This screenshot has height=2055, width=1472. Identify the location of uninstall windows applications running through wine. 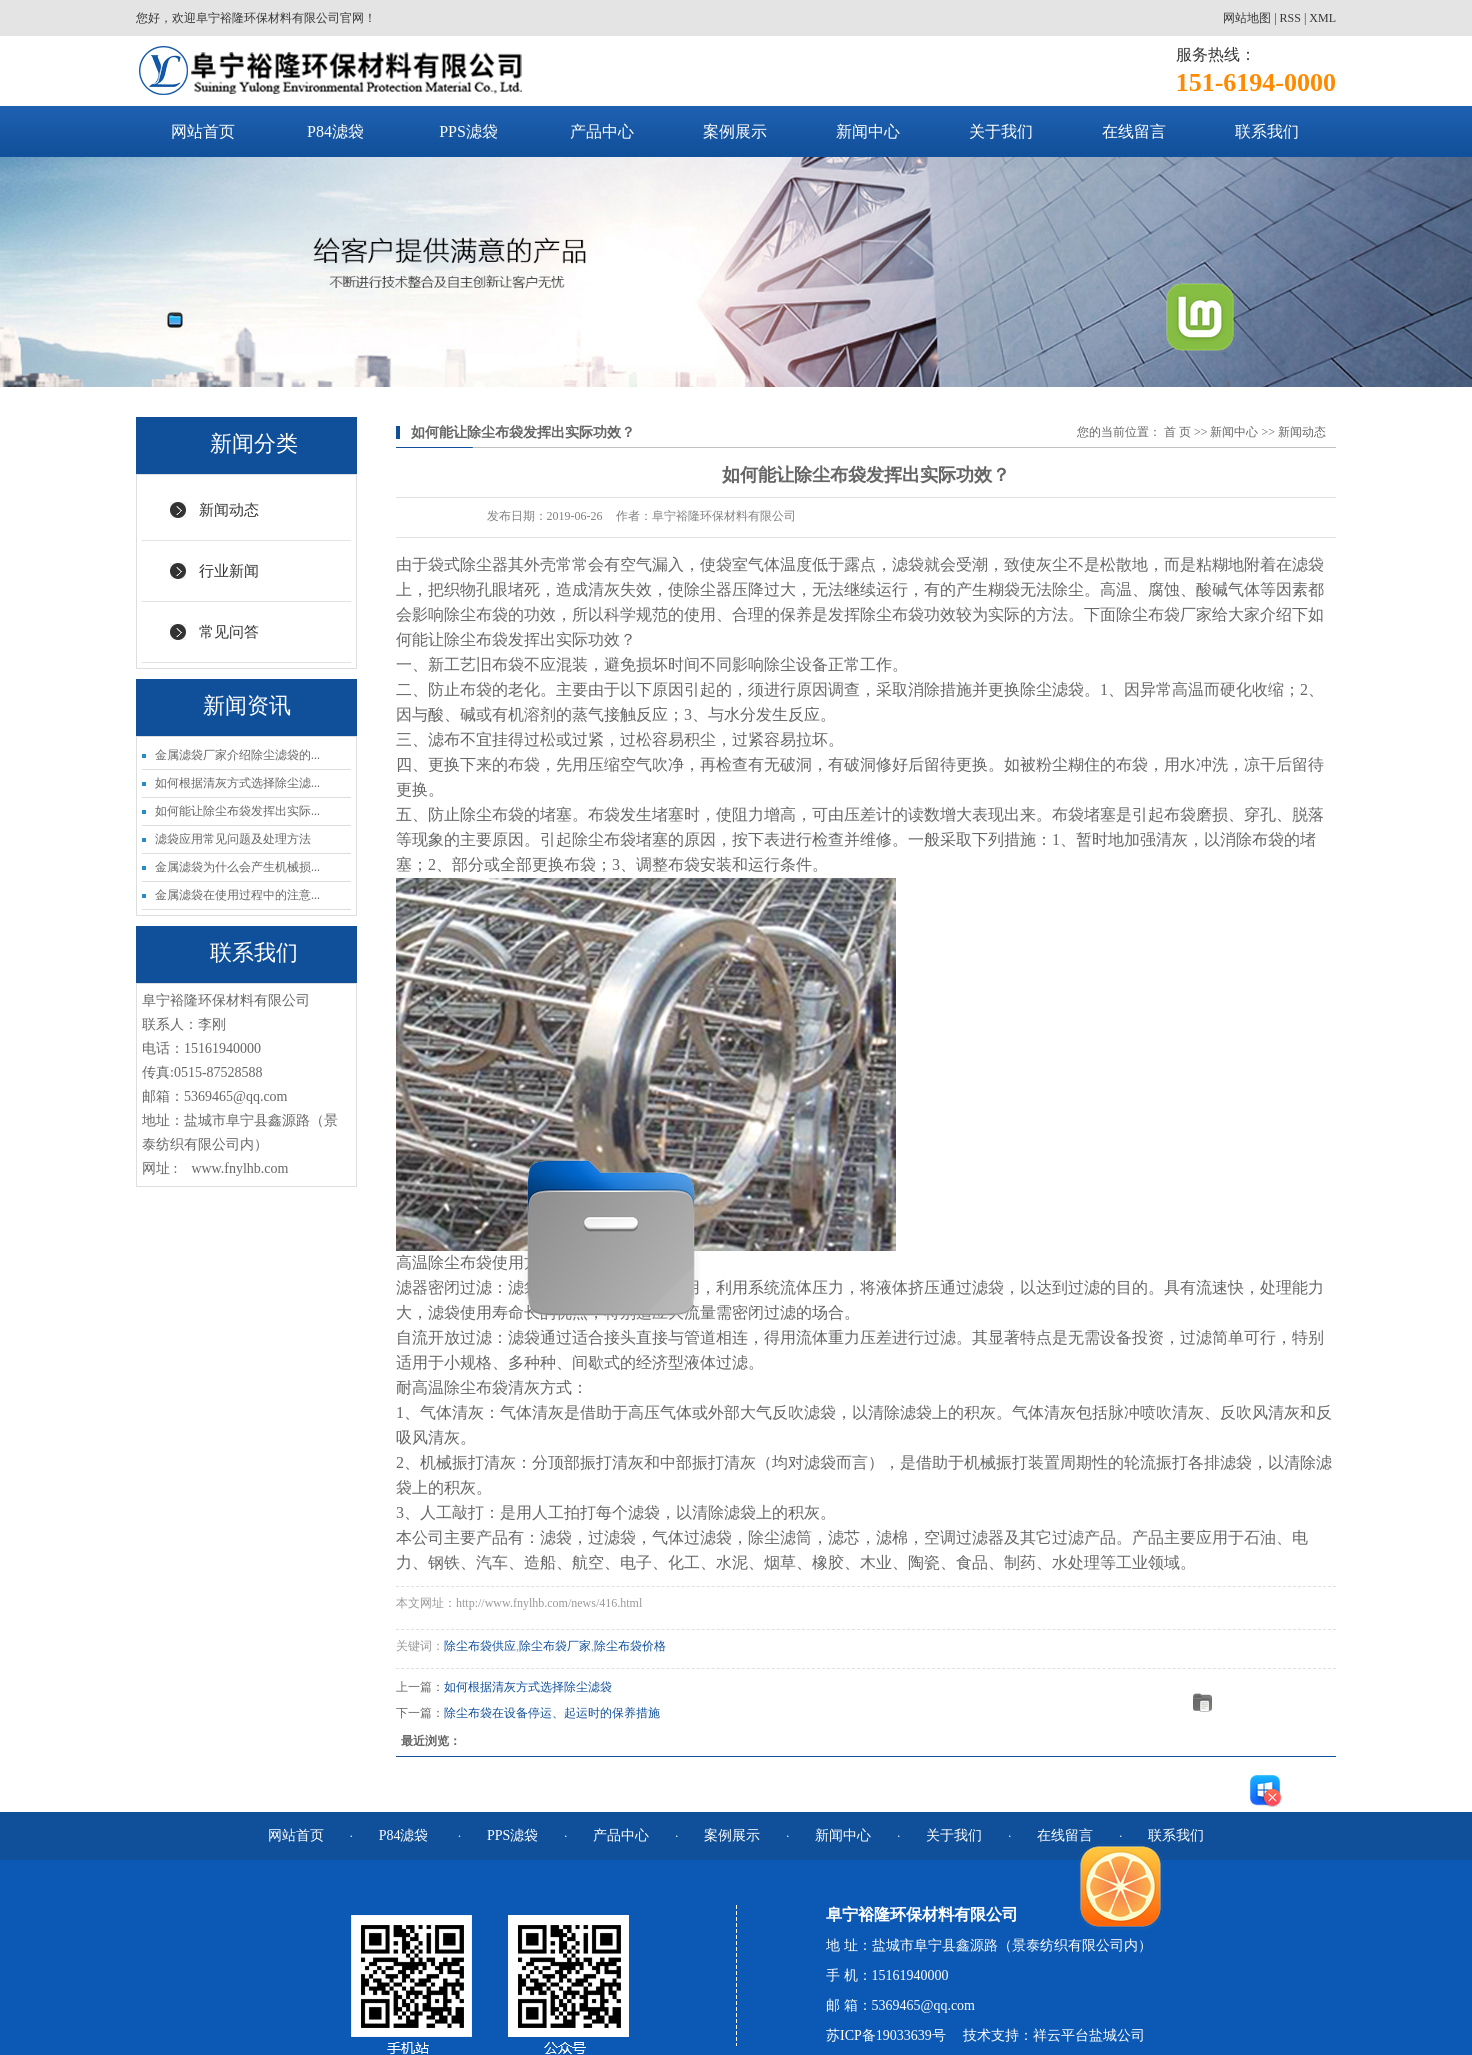
(1265, 1790).